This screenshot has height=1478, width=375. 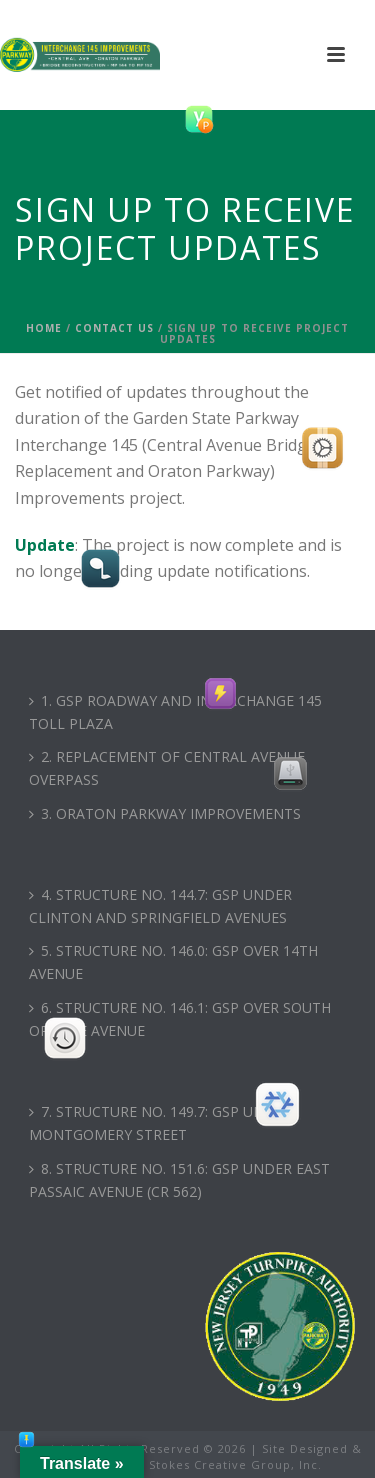 I want to click on open keypunch typing practice app, so click(x=220, y=693).